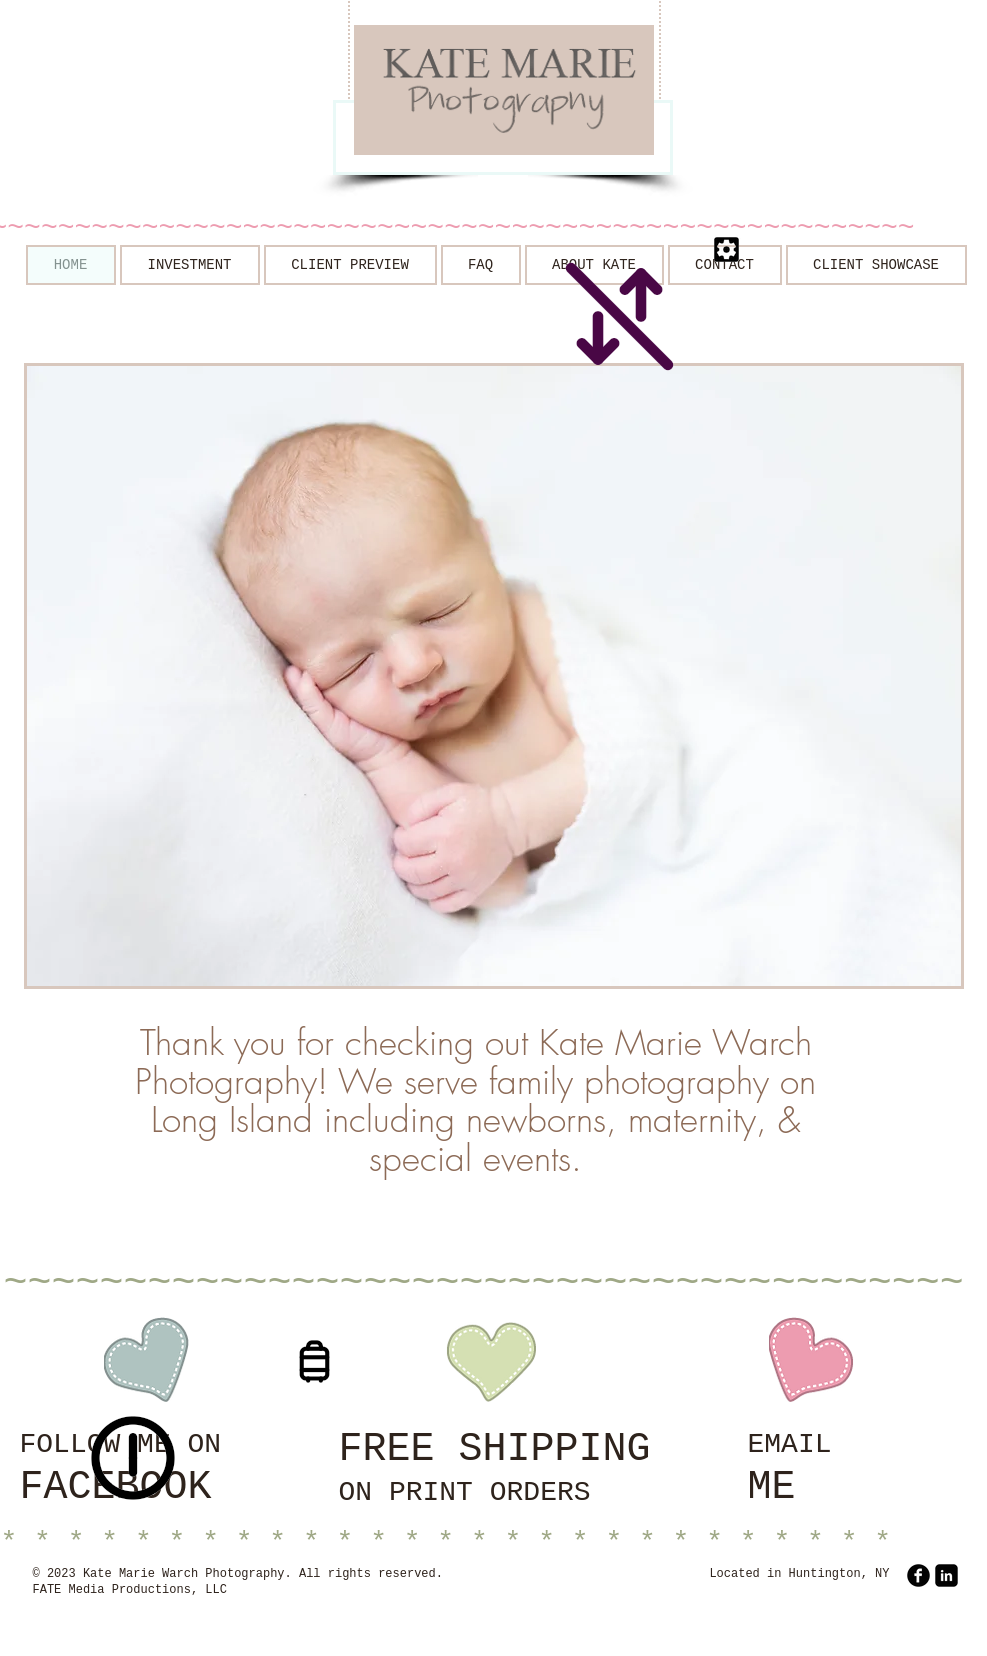 The height and width of the screenshot is (1656, 987). I want to click on access travel or trip information, so click(314, 1361).